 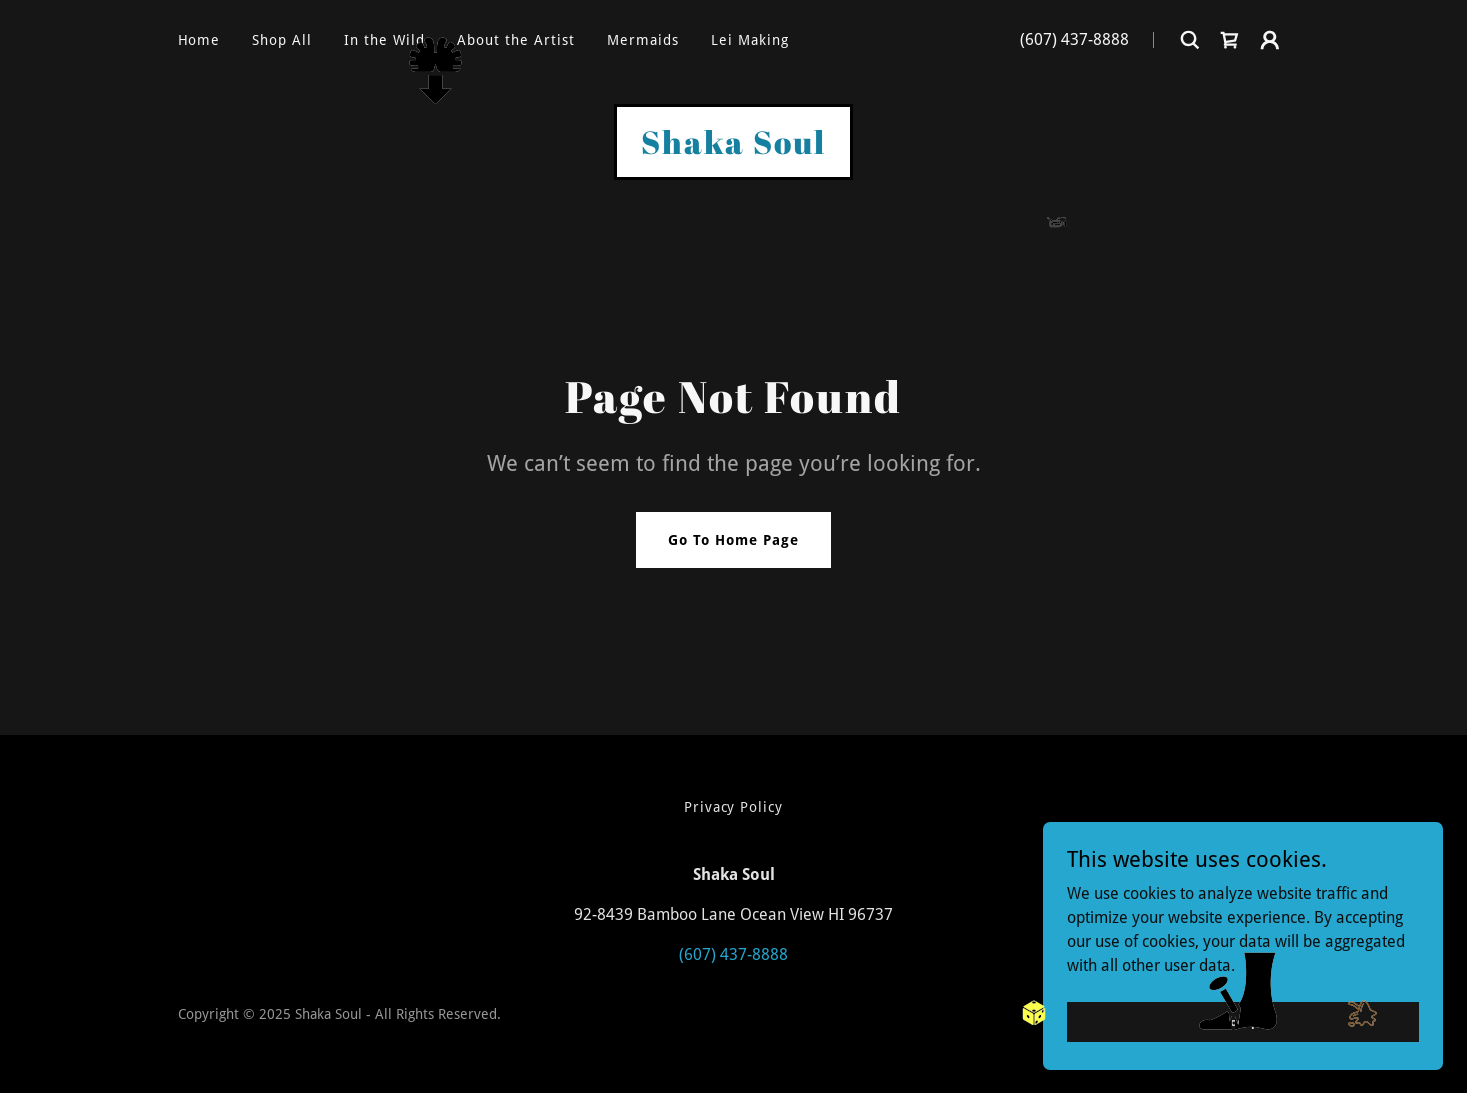 What do you see at coordinates (1237, 991) in the screenshot?
I see `indicates a foot injury or wound status` at bounding box center [1237, 991].